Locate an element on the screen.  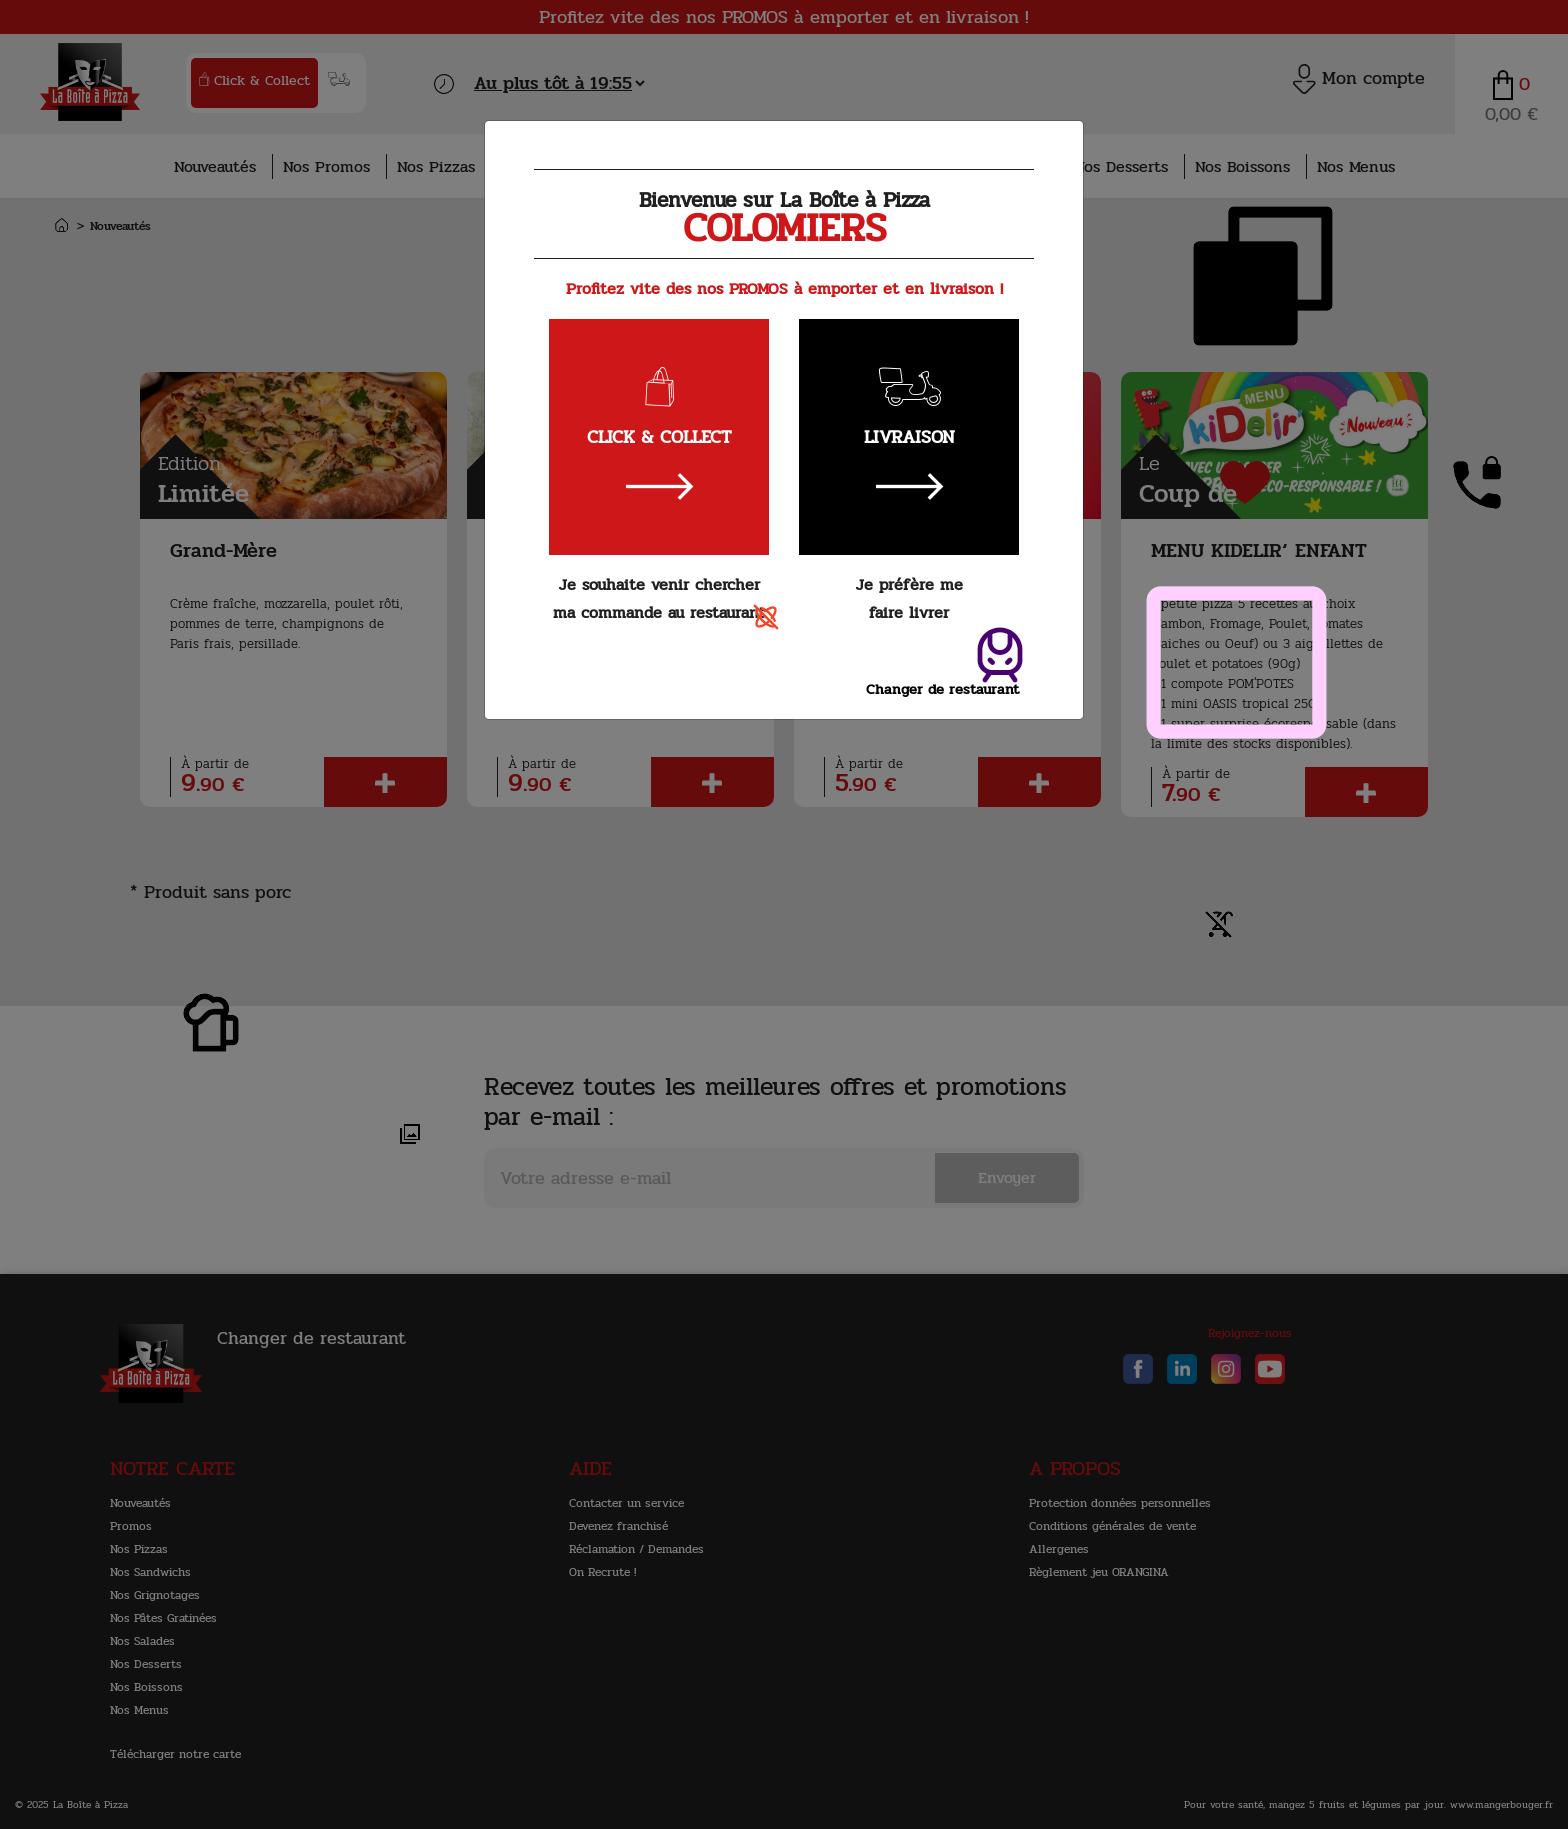
disable atomic or molecular view is located at coordinates (766, 617).